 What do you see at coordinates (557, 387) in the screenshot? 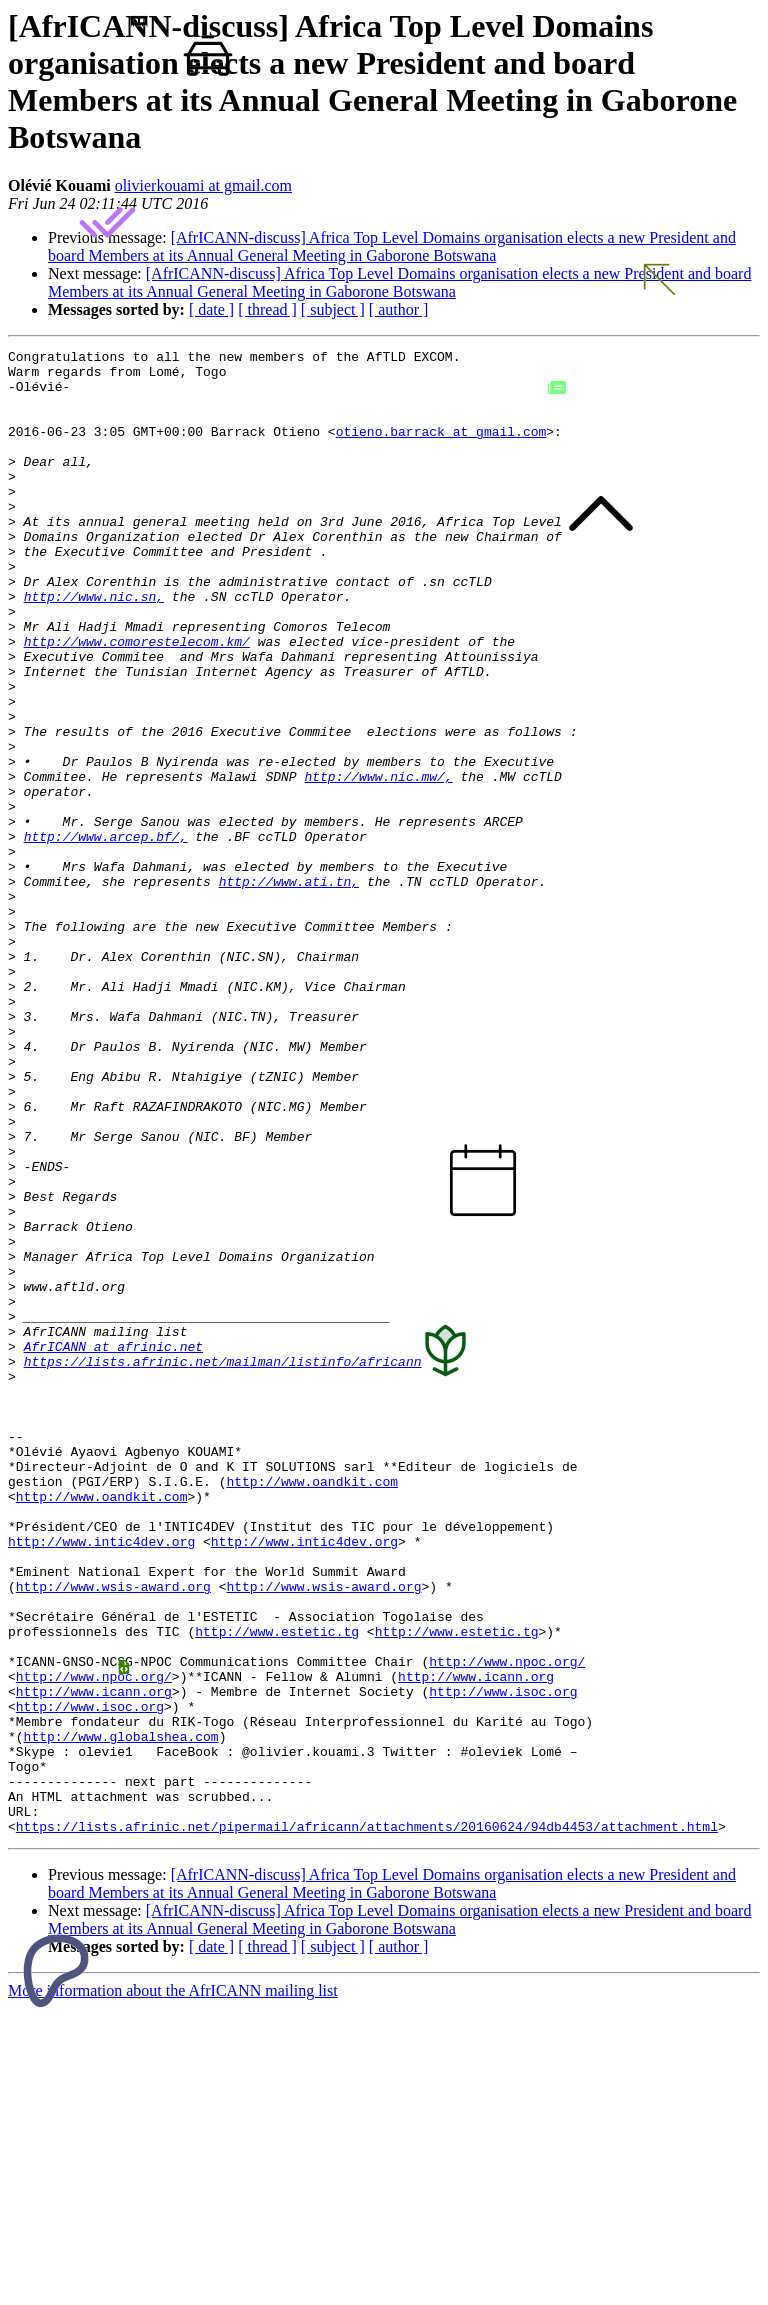
I see `view news or articles` at bounding box center [557, 387].